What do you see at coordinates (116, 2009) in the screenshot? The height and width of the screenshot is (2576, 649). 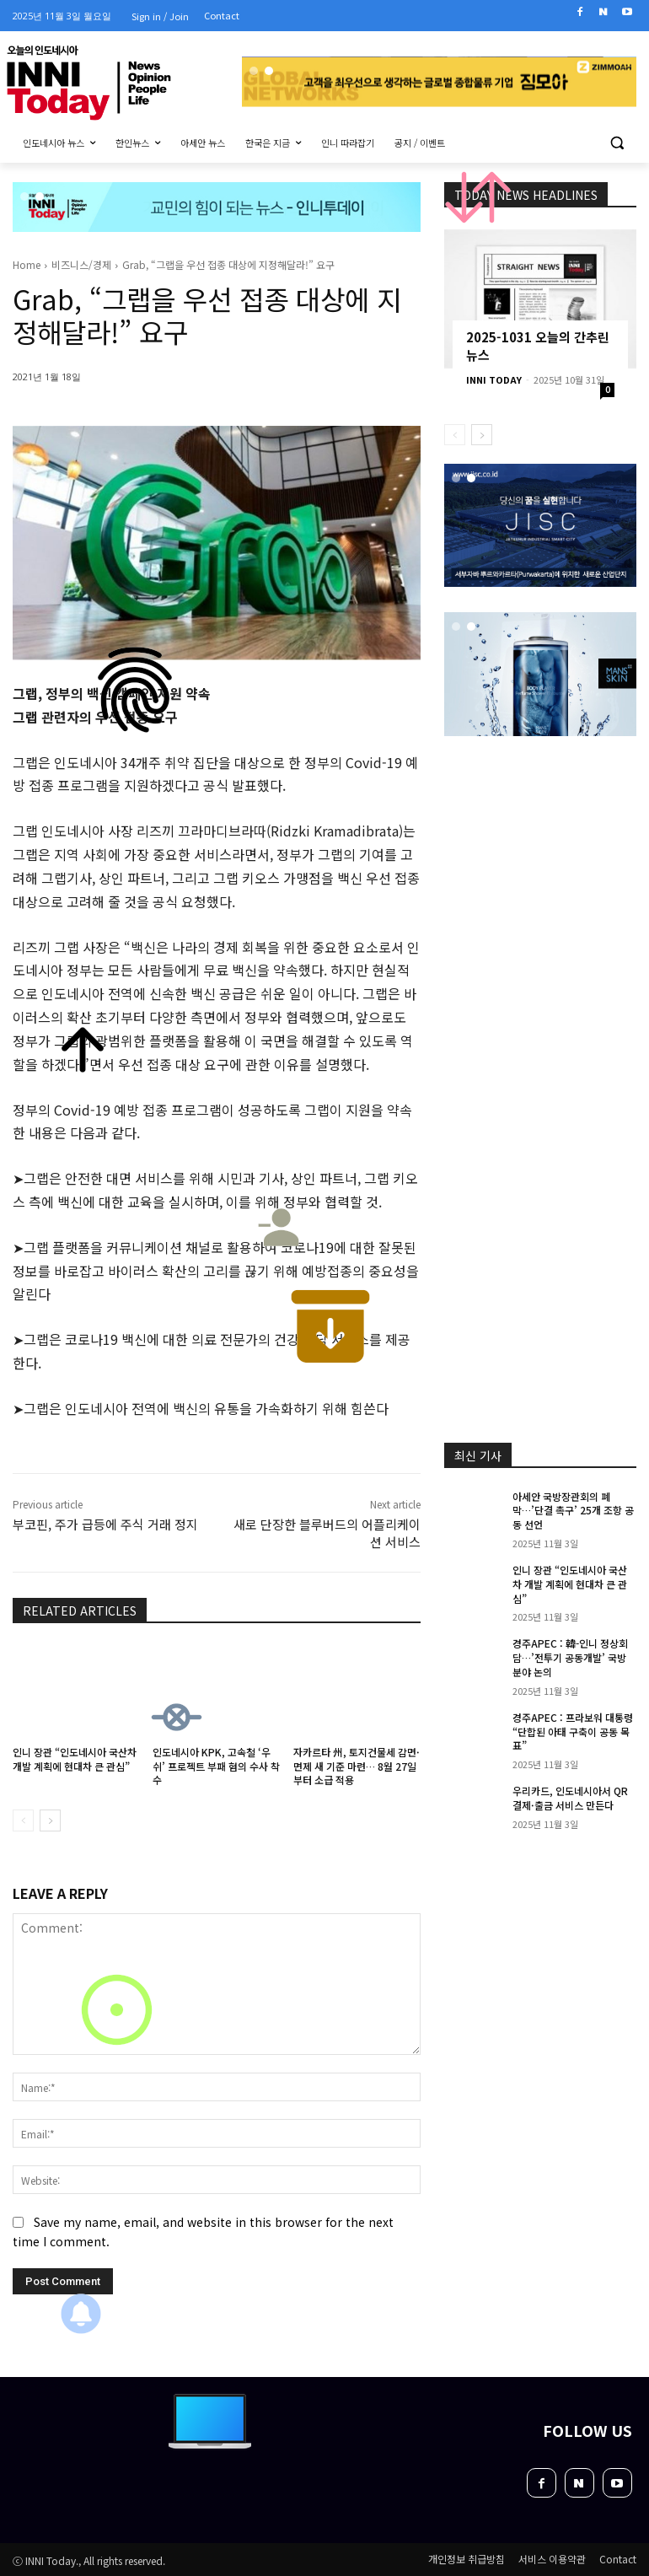 I see `select this option from a list` at bounding box center [116, 2009].